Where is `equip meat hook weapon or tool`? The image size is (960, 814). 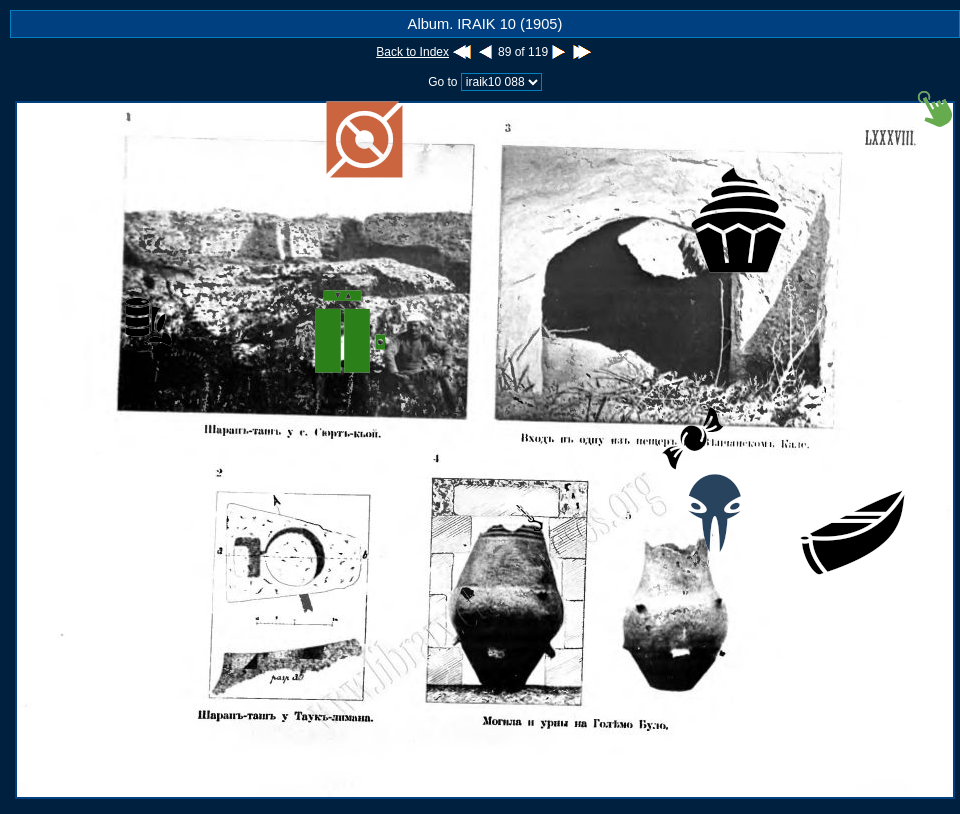 equip meat hook weapon or tool is located at coordinates (529, 518).